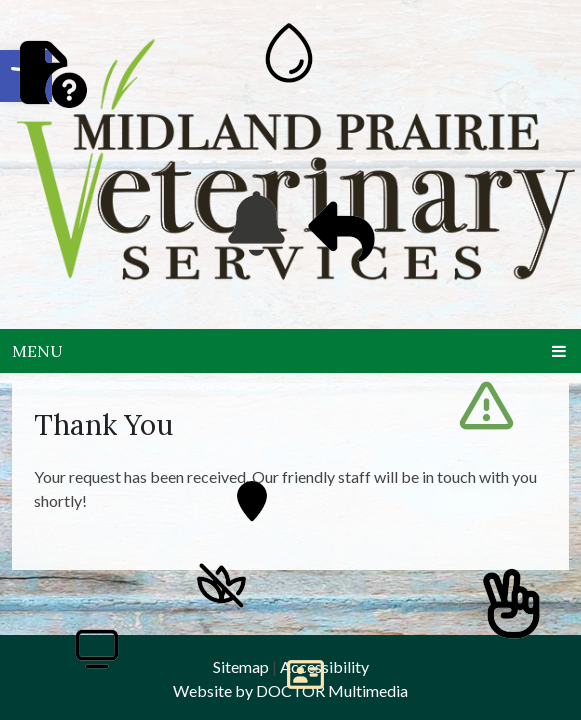 The width and height of the screenshot is (581, 720). Describe the element at coordinates (305, 674) in the screenshot. I see `view contact information` at that location.